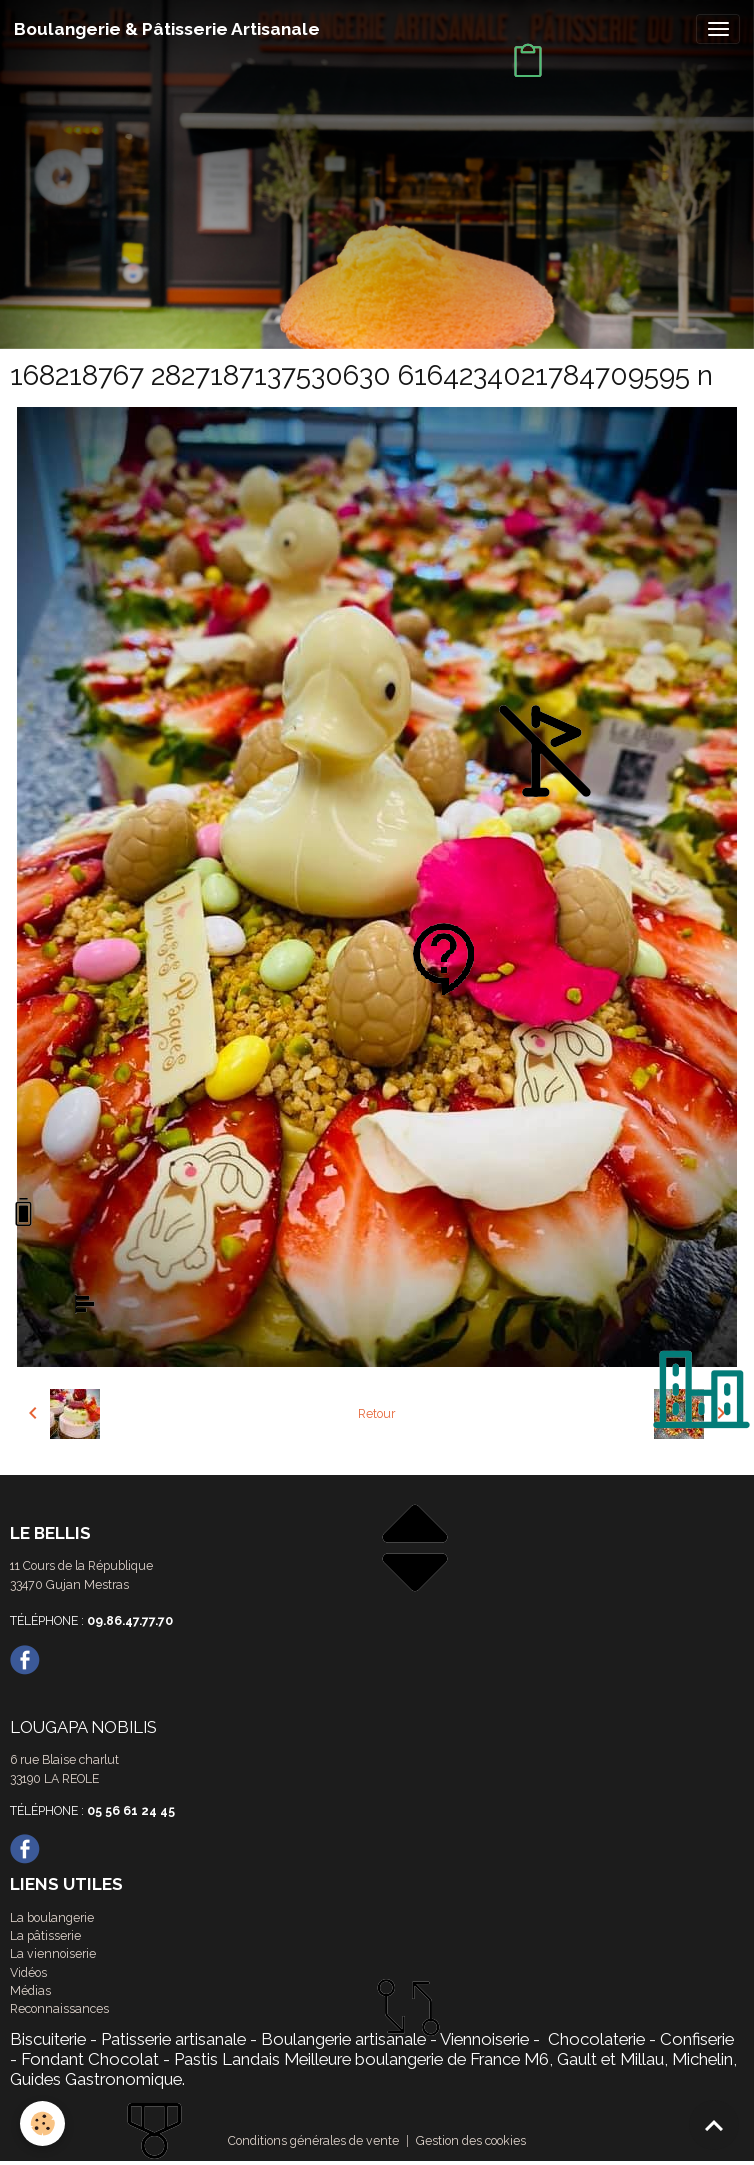 The height and width of the screenshot is (2165, 754). I want to click on disable or remove a flag marker, so click(545, 751).